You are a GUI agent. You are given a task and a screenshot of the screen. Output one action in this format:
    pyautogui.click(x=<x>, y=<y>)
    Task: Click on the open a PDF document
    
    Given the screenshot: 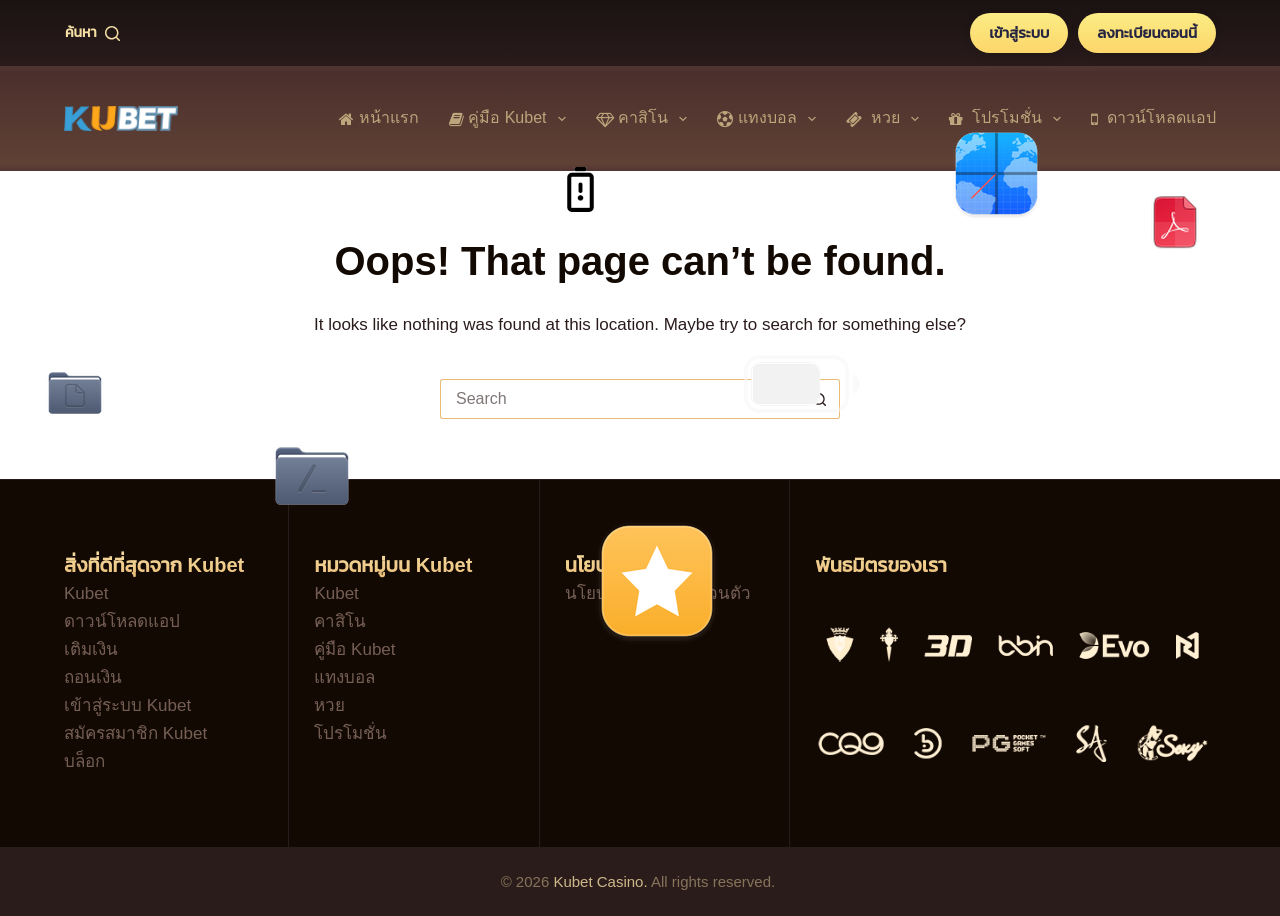 What is the action you would take?
    pyautogui.click(x=1175, y=222)
    